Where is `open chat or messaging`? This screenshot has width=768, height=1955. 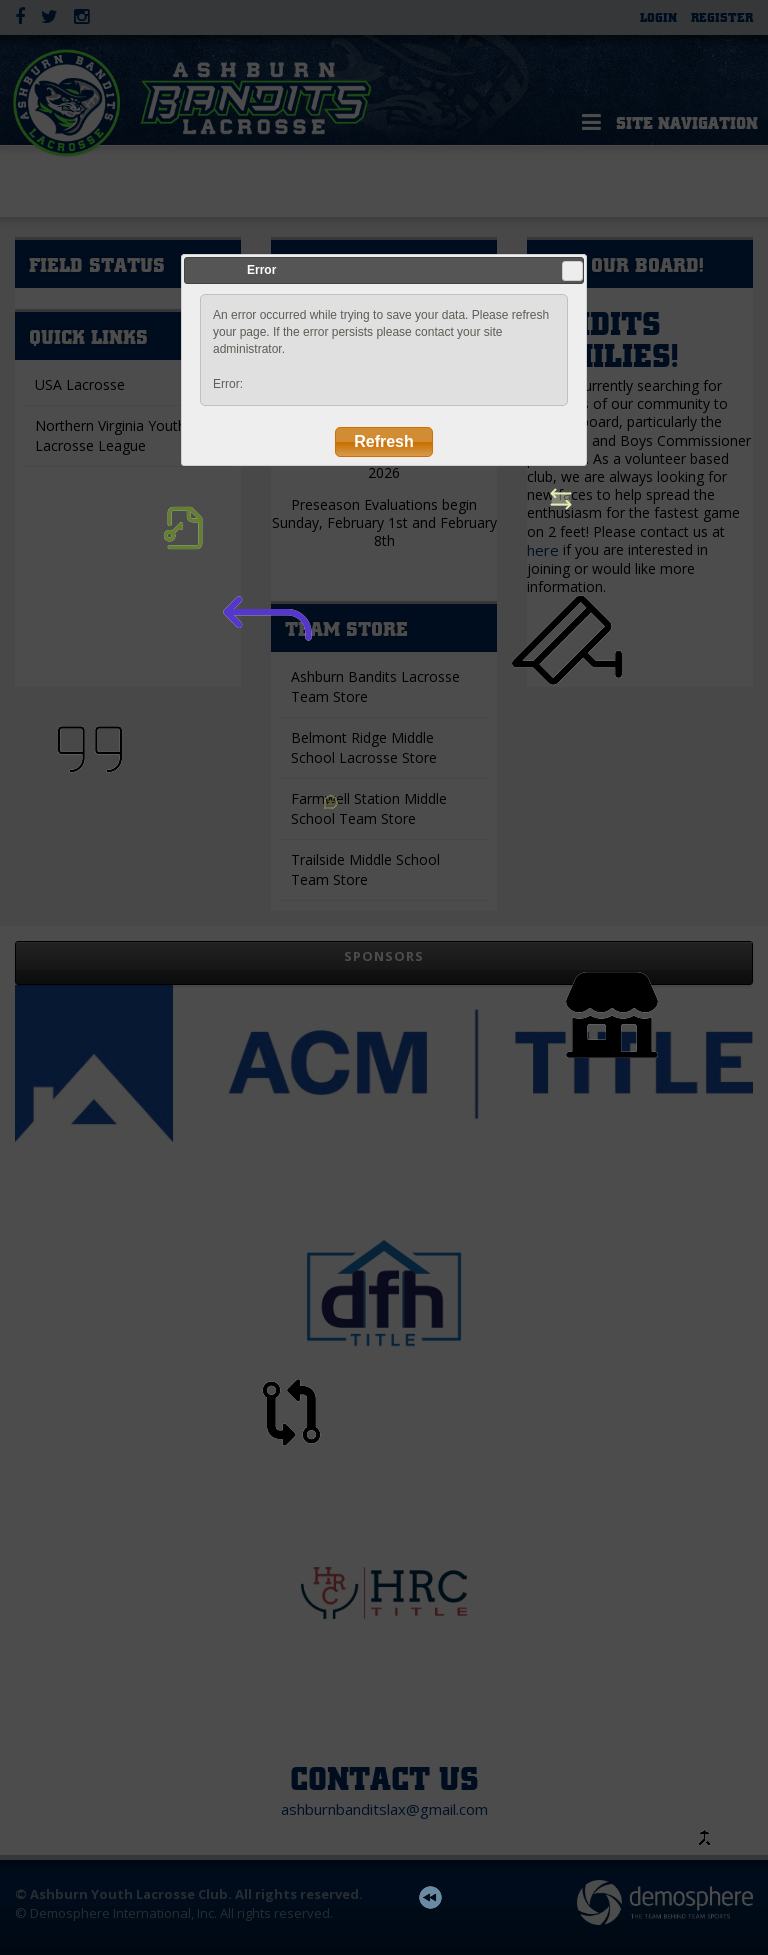
open chat or messaging is located at coordinates (330, 802).